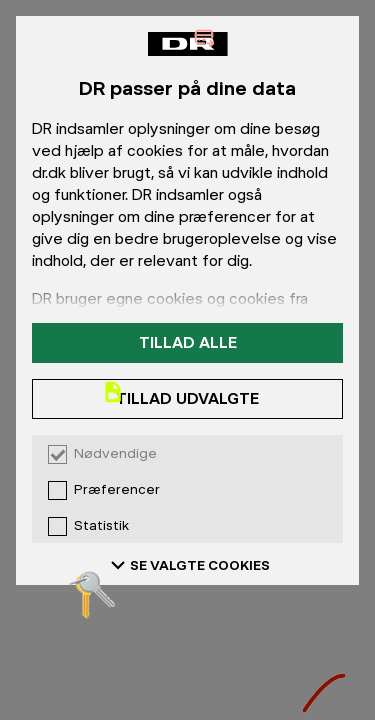 The height and width of the screenshot is (720, 375). What do you see at coordinates (324, 693) in the screenshot?
I see `apply ease-out animation timing` at bounding box center [324, 693].